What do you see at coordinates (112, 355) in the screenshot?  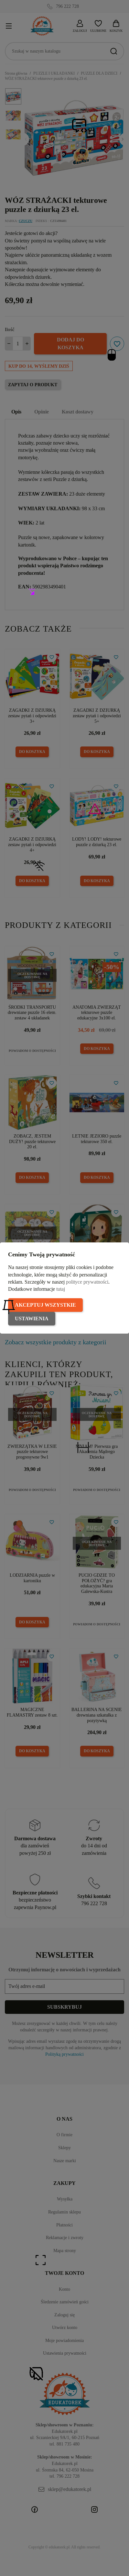 I see `indicates mouse input is available or required` at bounding box center [112, 355].